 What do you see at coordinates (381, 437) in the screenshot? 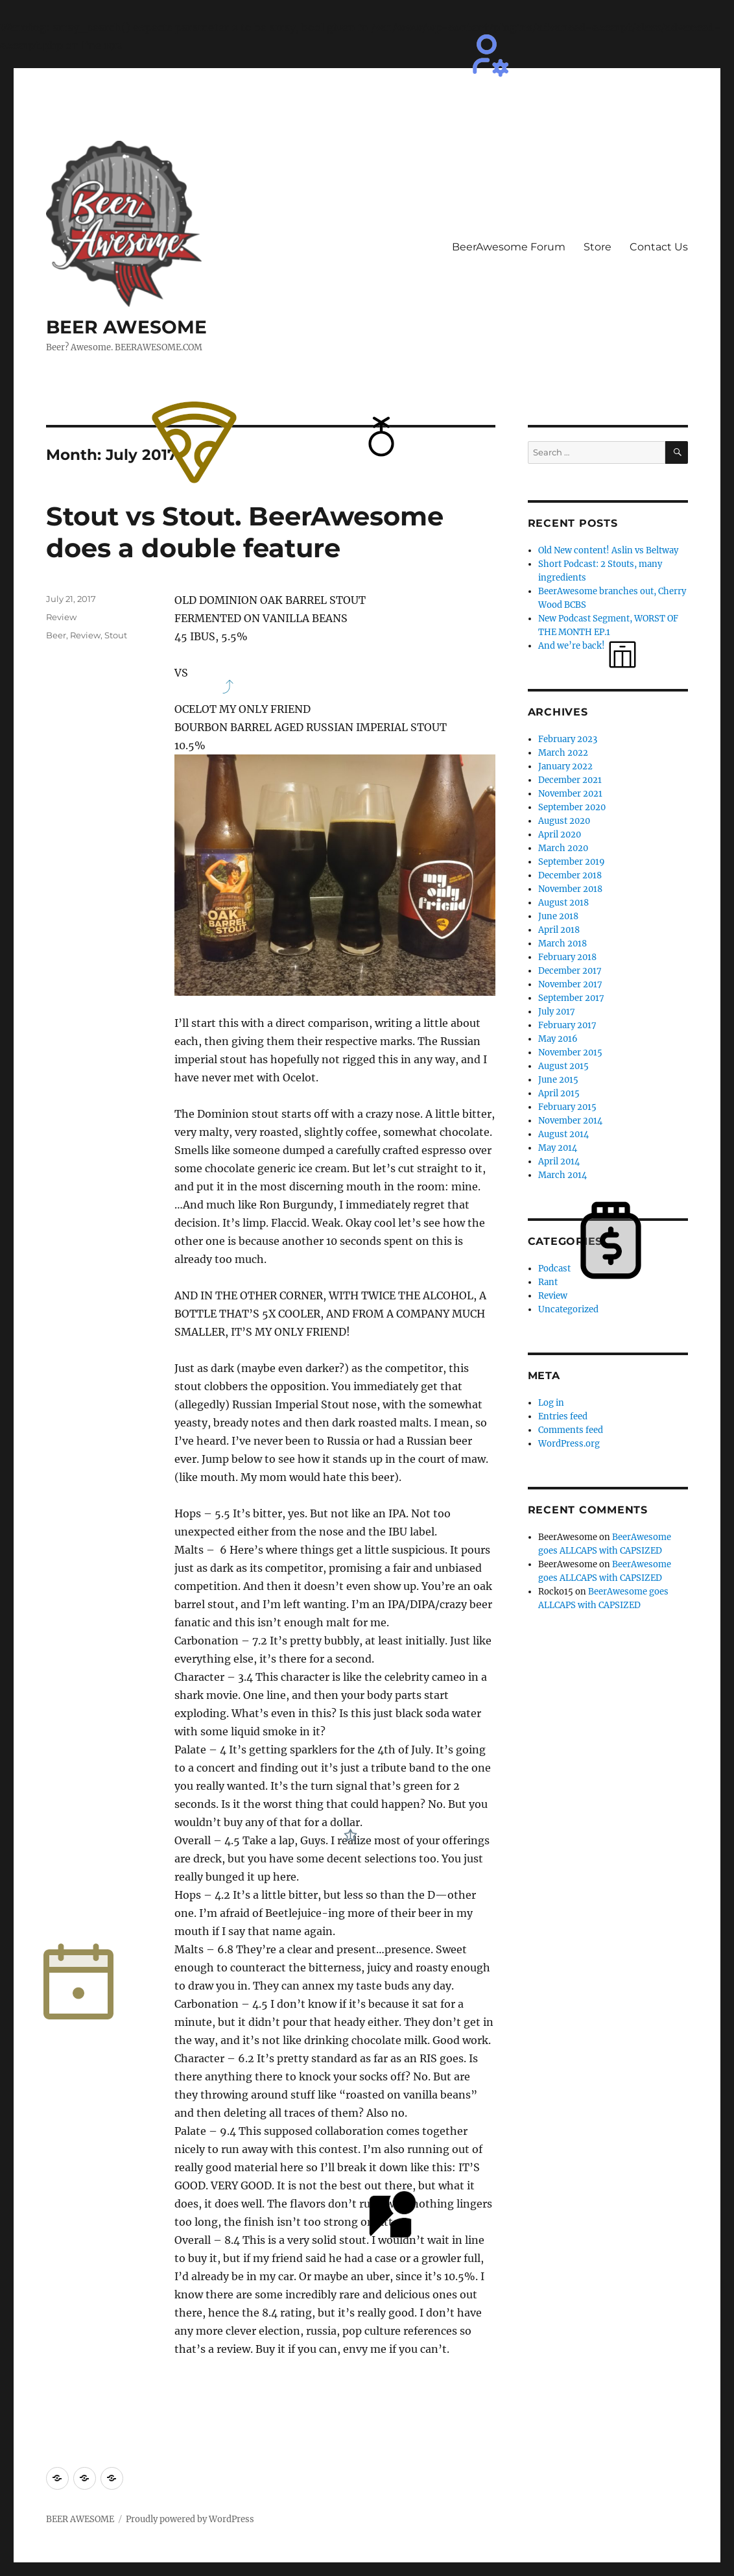
I see `indicates nonbinary gender identity option` at bounding box center [381, 437].